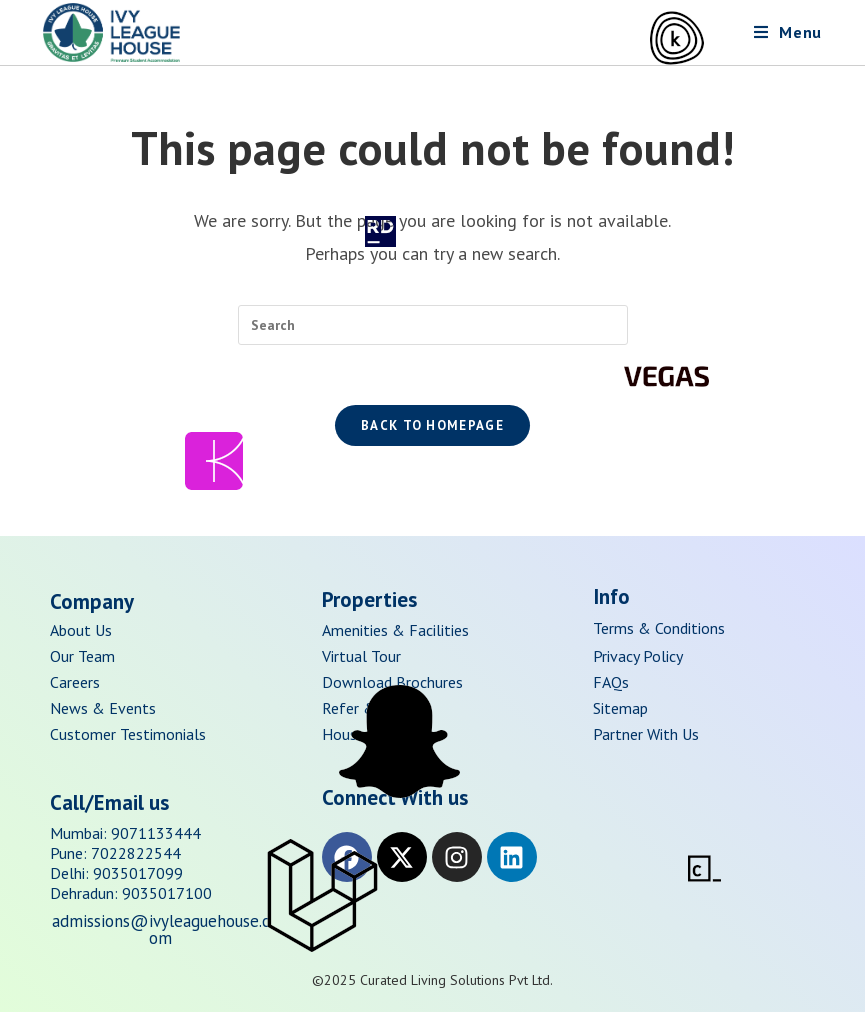 The image size is (865, 1012). Describe the element at coordinates (677, 38) in the screenshot. I see `visit the Keep a Changelog website` at that location.